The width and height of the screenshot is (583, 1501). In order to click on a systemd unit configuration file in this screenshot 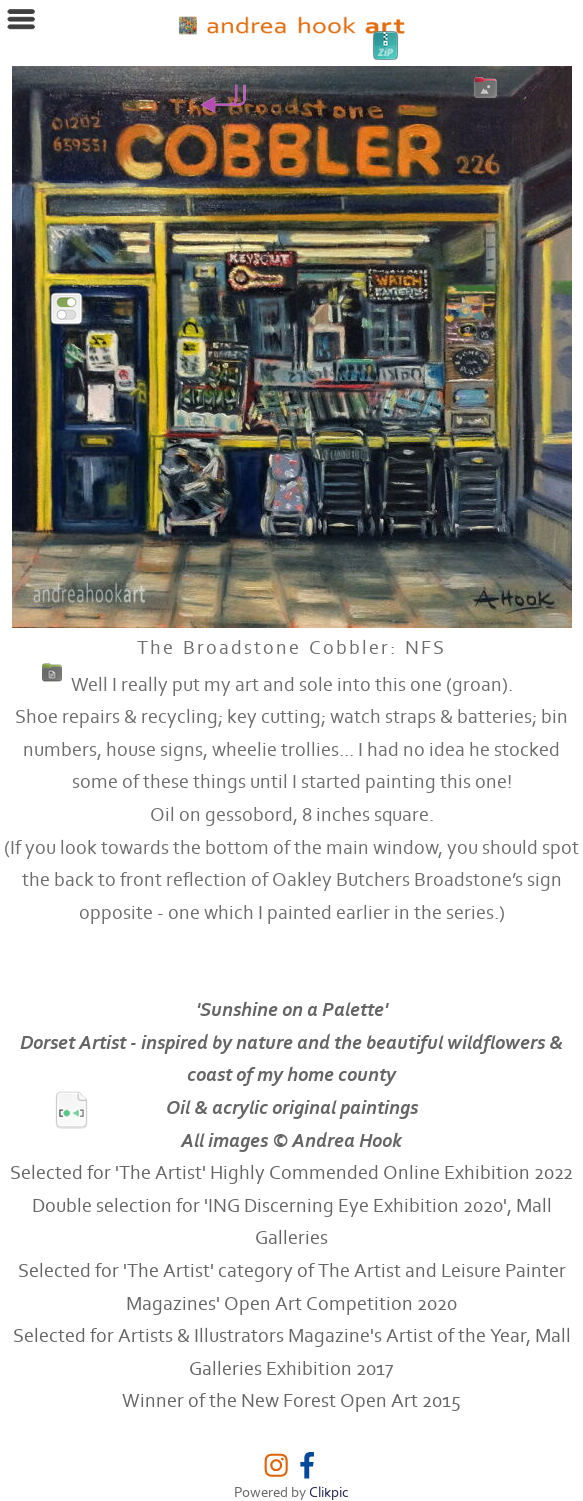, I will do `click(71, 1109)`.